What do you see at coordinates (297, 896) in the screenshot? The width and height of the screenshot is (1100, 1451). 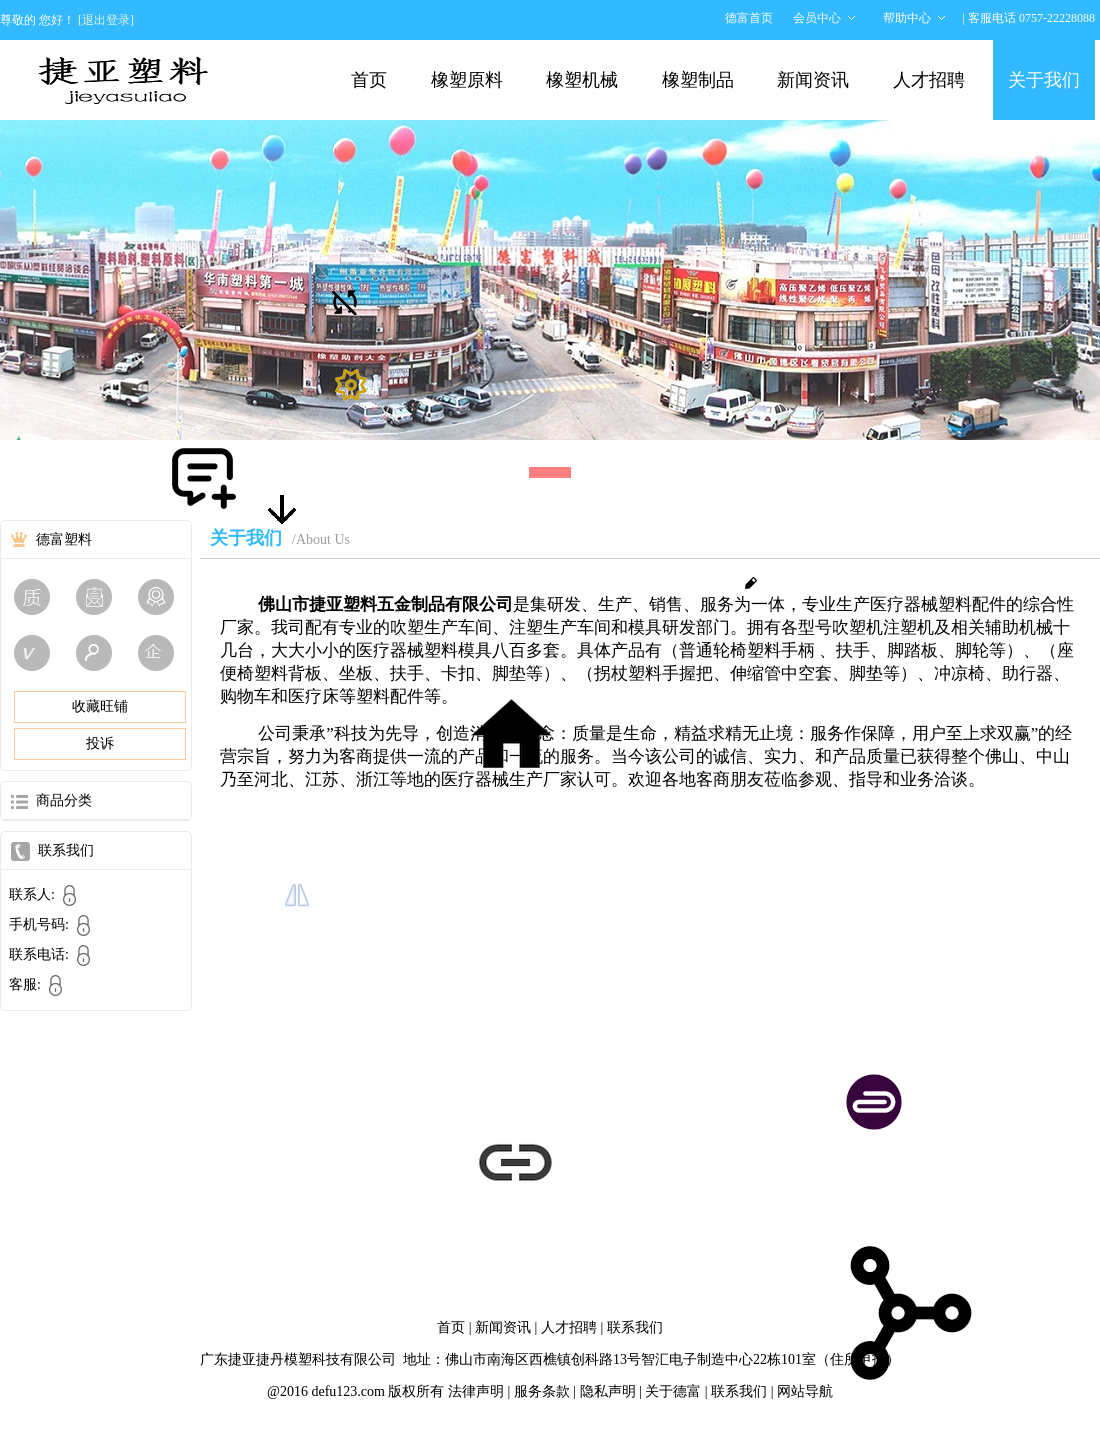 I see `flip image horizontally` at bounding box center [297, 896].